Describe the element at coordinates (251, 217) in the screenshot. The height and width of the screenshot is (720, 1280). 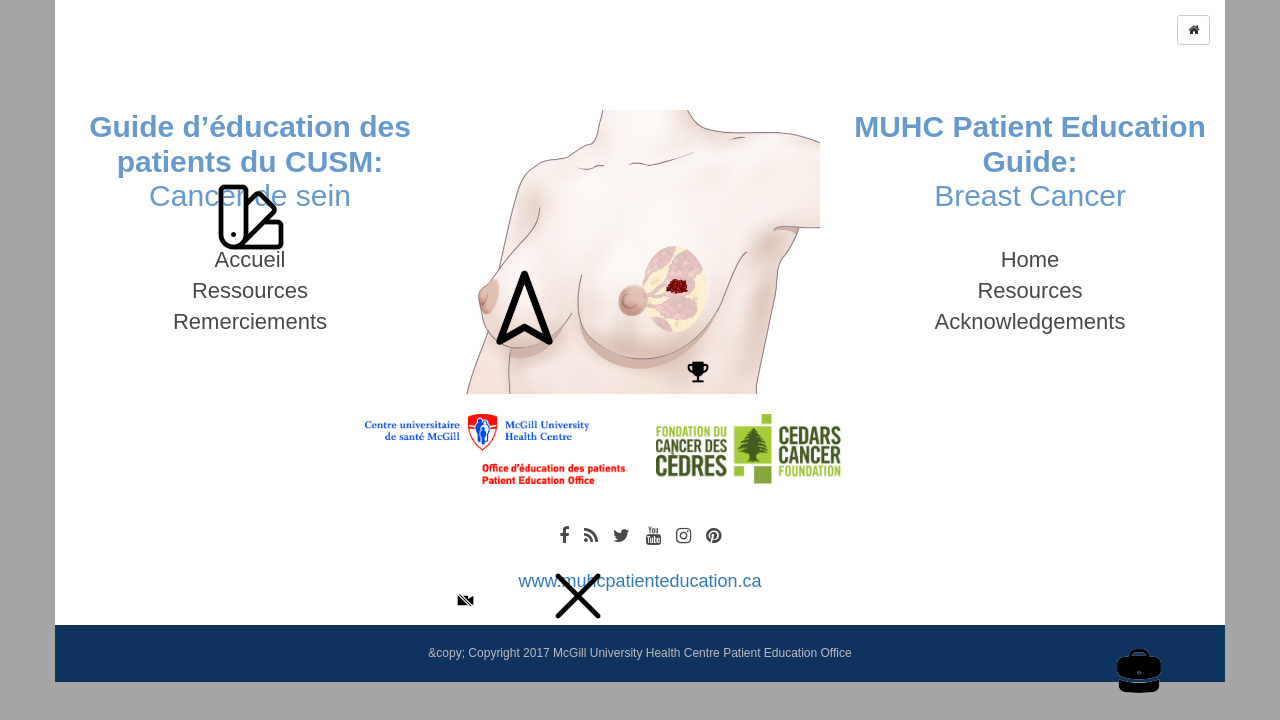
I see `select a color or theme` at that location.